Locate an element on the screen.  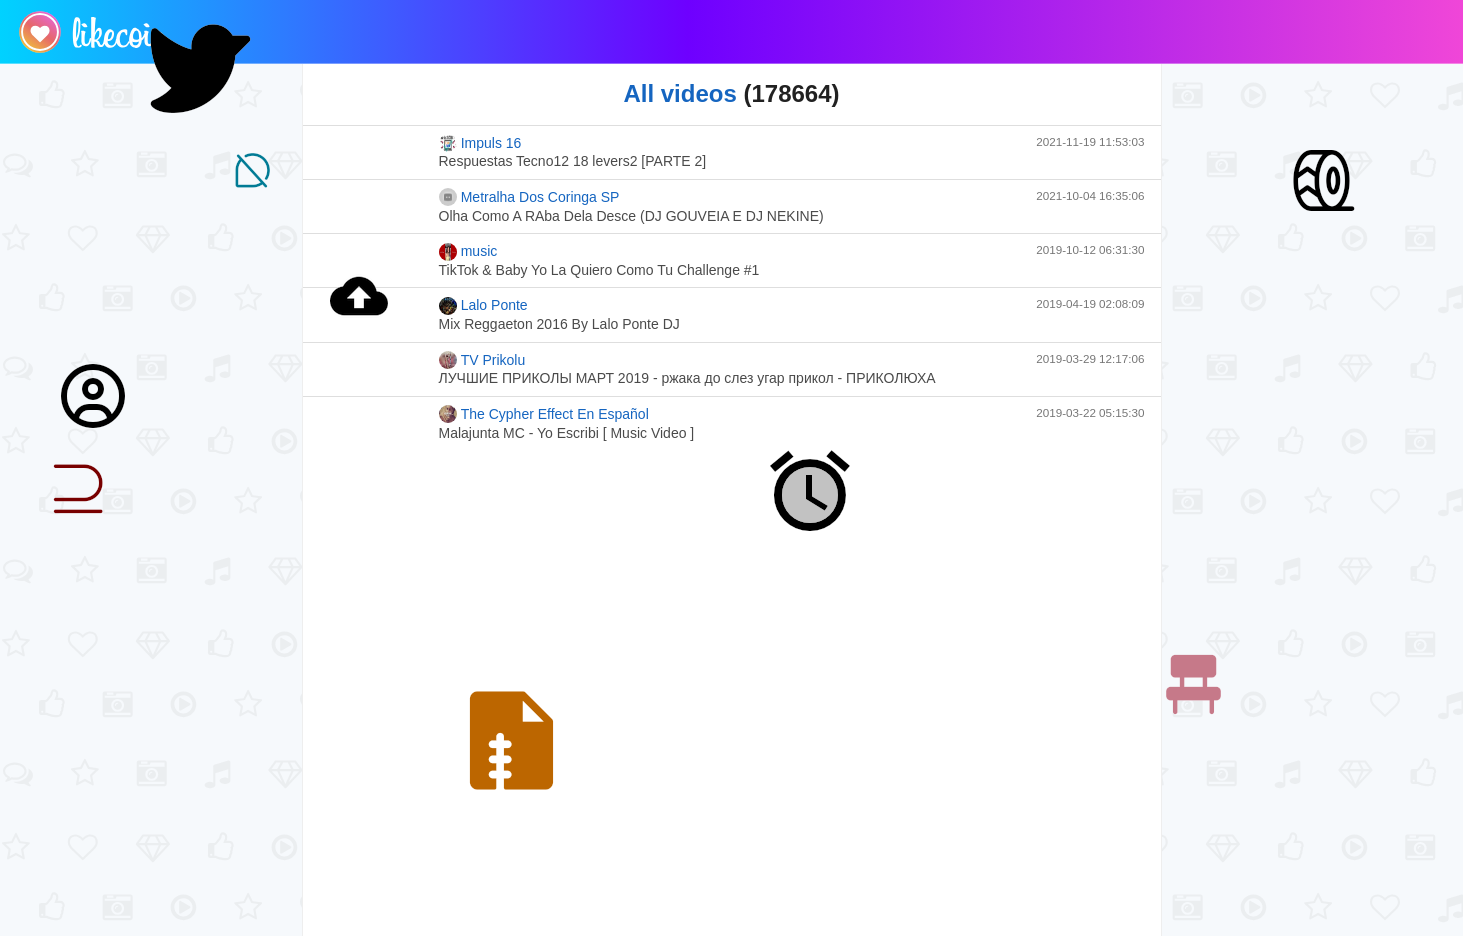
mute or disable chat notifications is located at coordinates (252, 171).